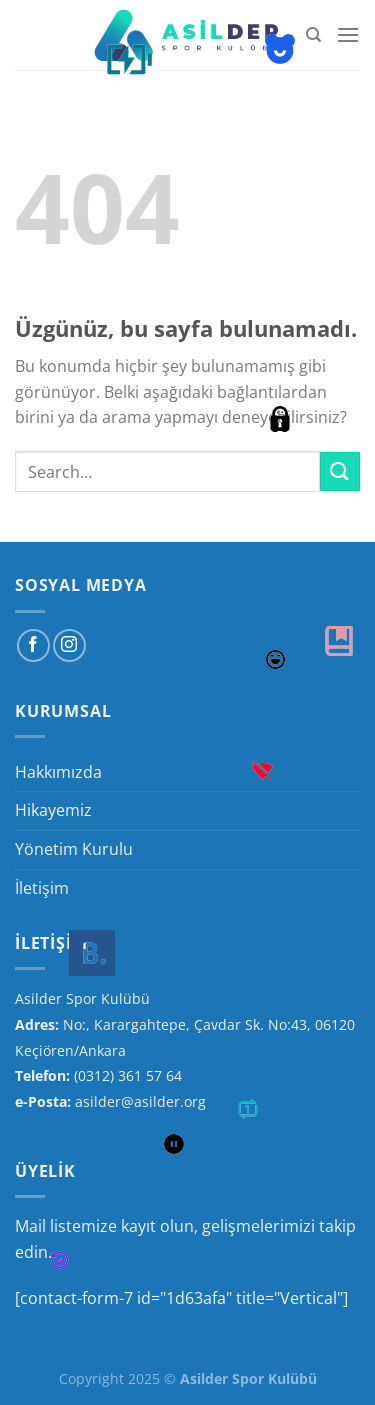 Image resolution: width=375 pixels, height=1405 pixels. What do you see at coordinates (262, 771) in the screenshot?
I see `indicates wifi is currently disabled` at bounding box center [262, 771].